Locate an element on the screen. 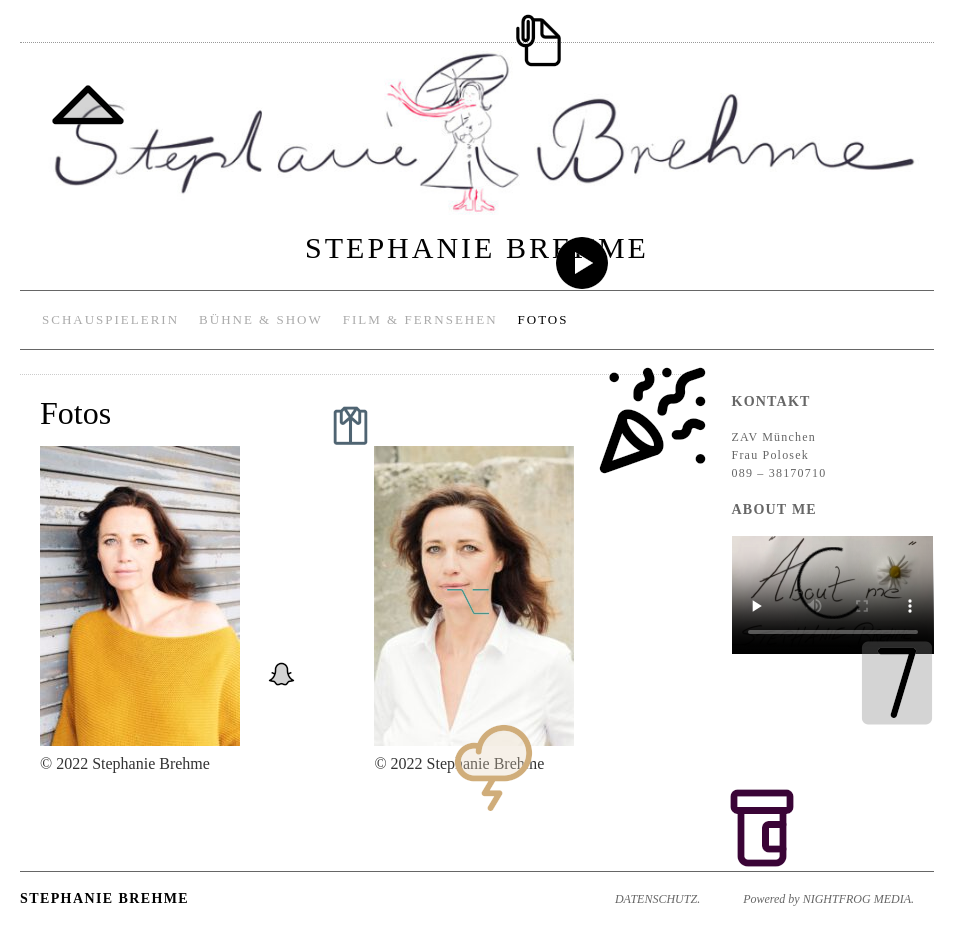 This screenshot has width=954, height=938. celebrate a completed milestone or achievement is located at coordinates (652, 420).